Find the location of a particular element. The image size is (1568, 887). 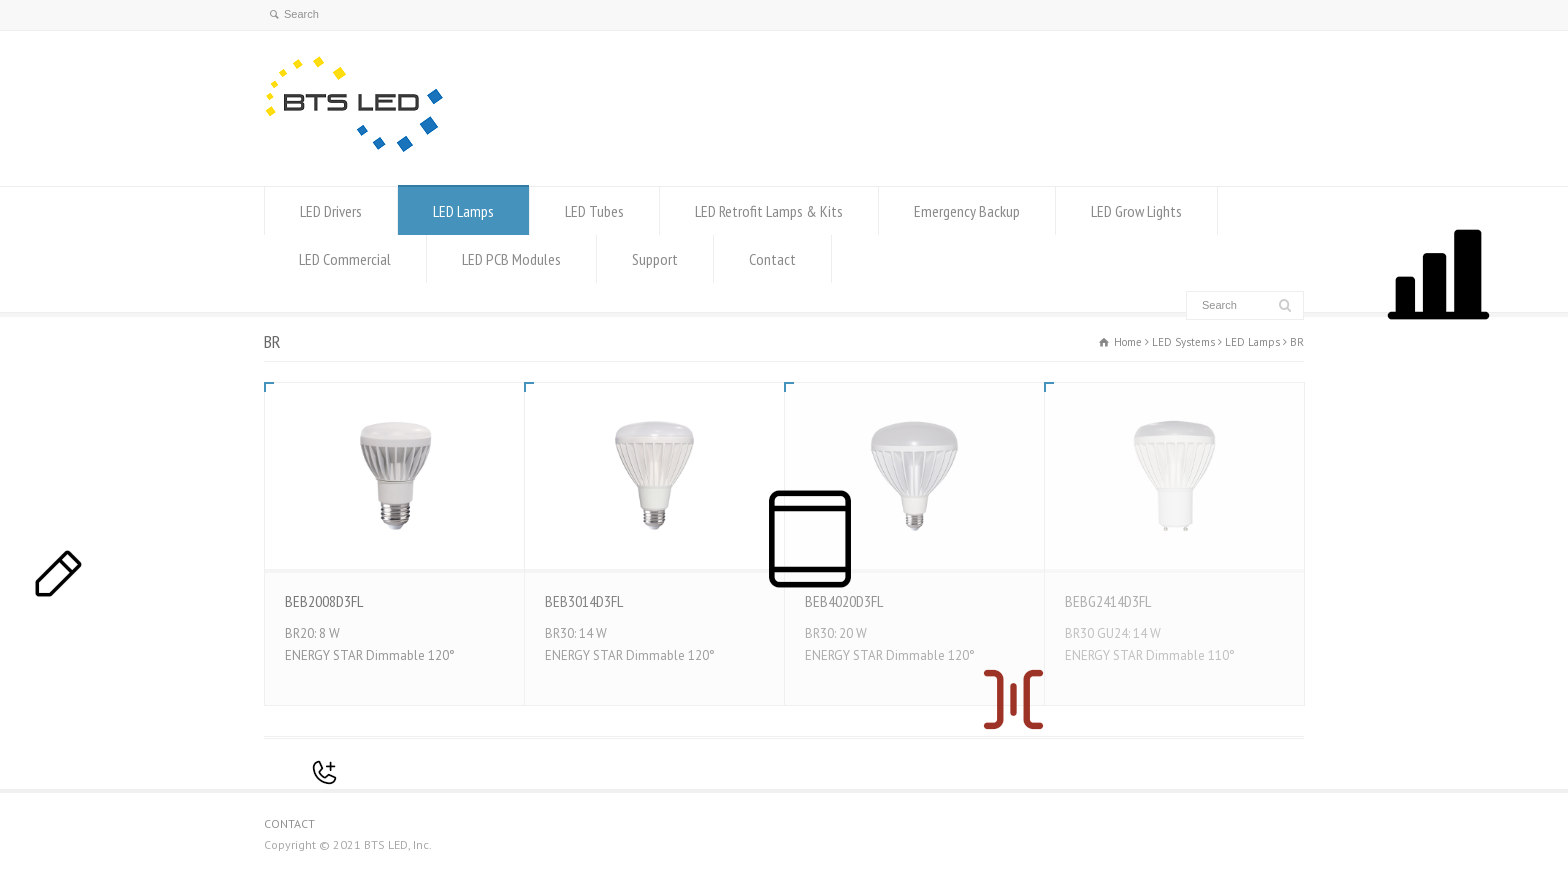

switch to tablet view or layout is located at coordinates (810, 539).